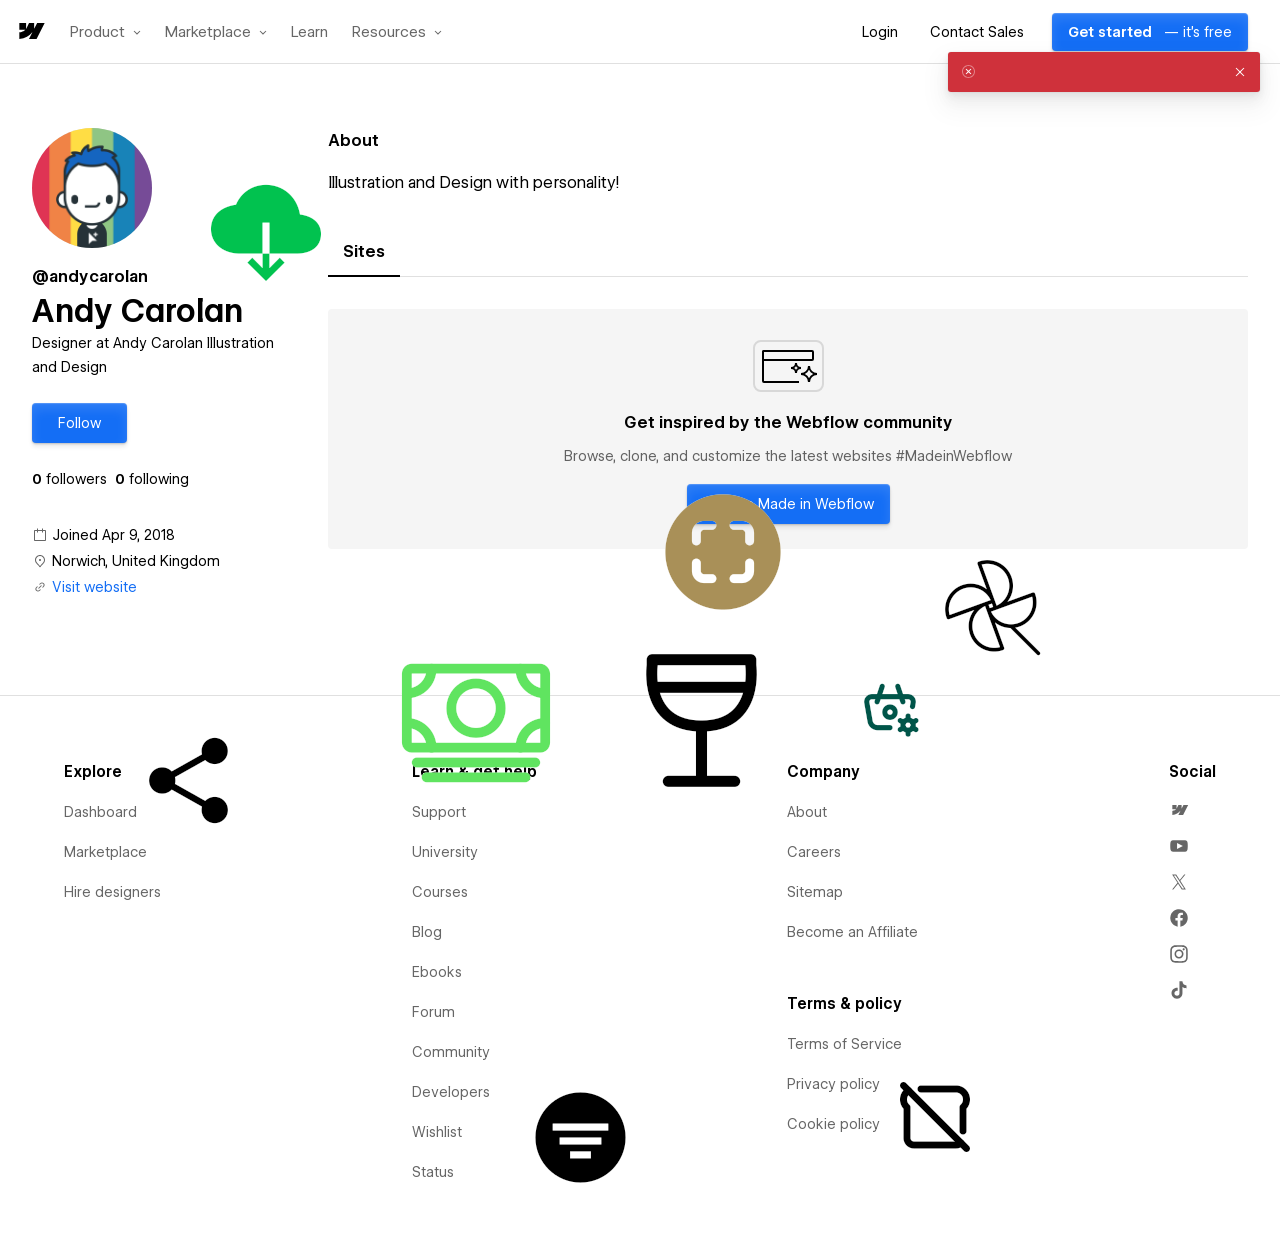  Describe the element at coordinates (935, 1117) in the screenshot. I see `indicates gluten-free or bread-free option` at that location.